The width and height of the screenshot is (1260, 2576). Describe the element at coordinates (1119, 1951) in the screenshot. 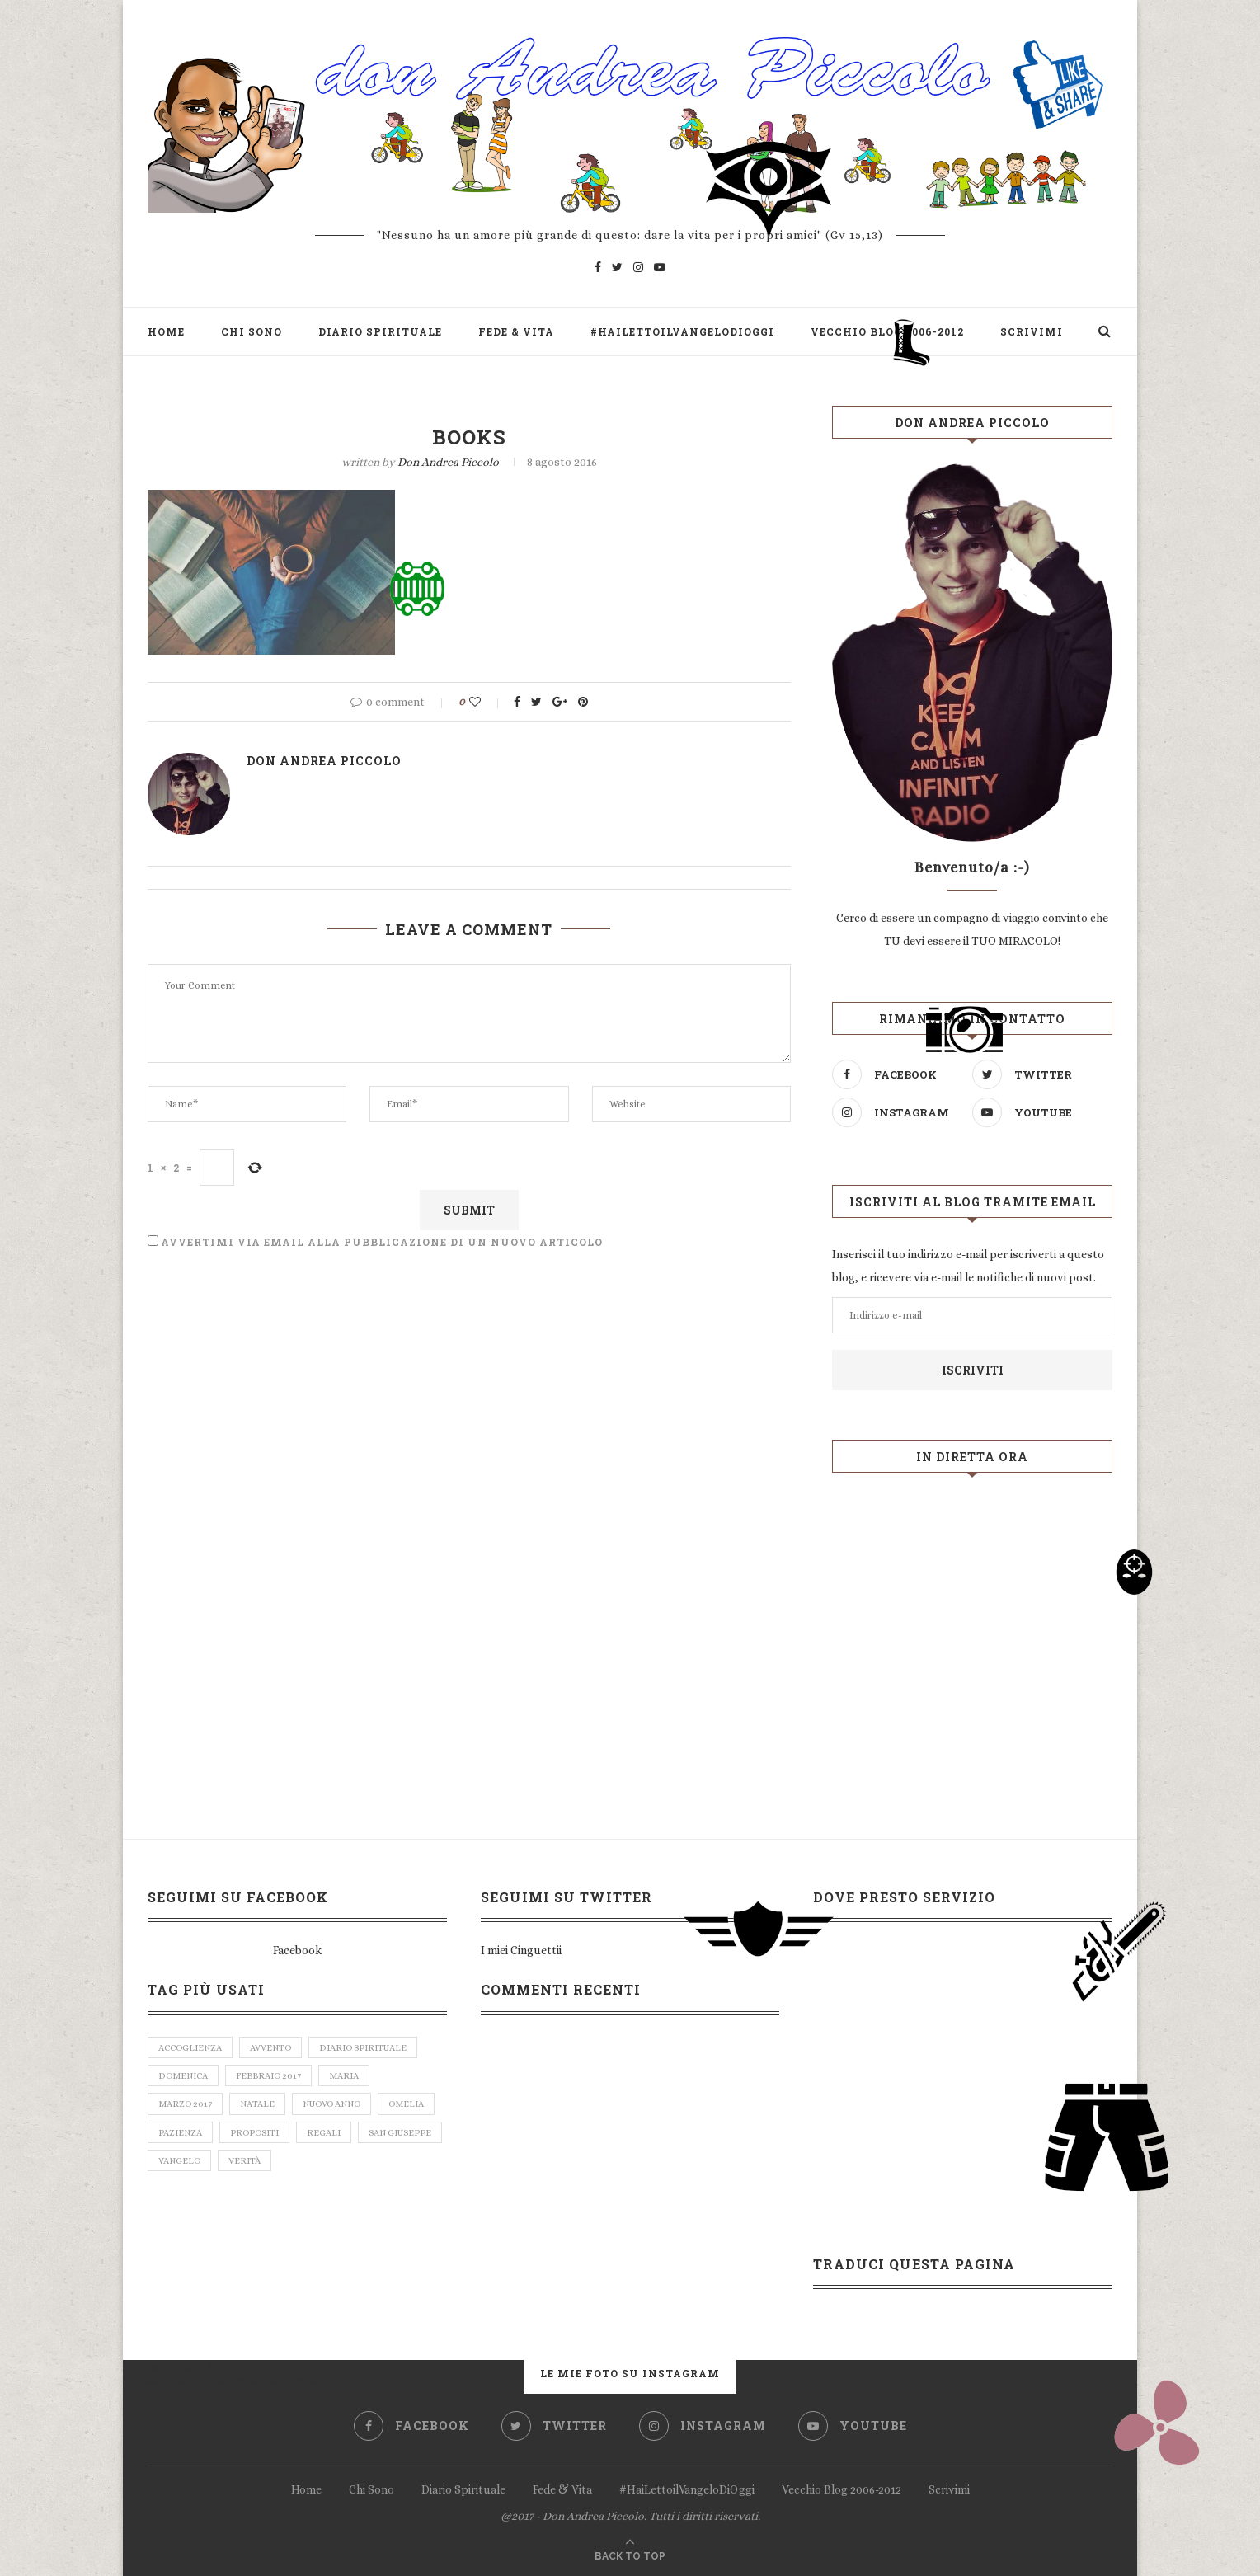

I see `chainsaw tool or equipment icon` at that location.